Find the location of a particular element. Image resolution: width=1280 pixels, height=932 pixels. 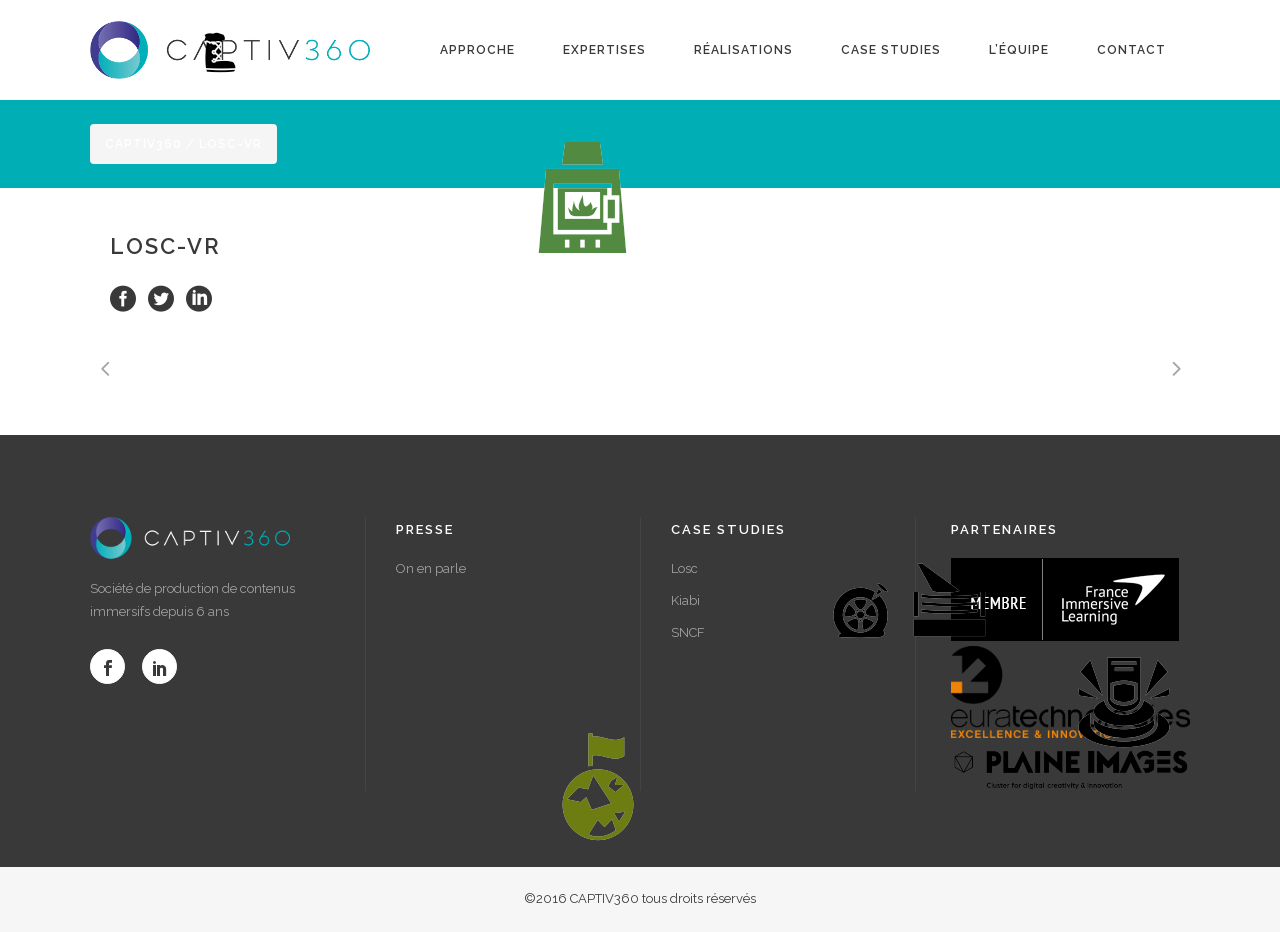

conquer or claim a planet in a strategy game is located at coordinates (598, 786).